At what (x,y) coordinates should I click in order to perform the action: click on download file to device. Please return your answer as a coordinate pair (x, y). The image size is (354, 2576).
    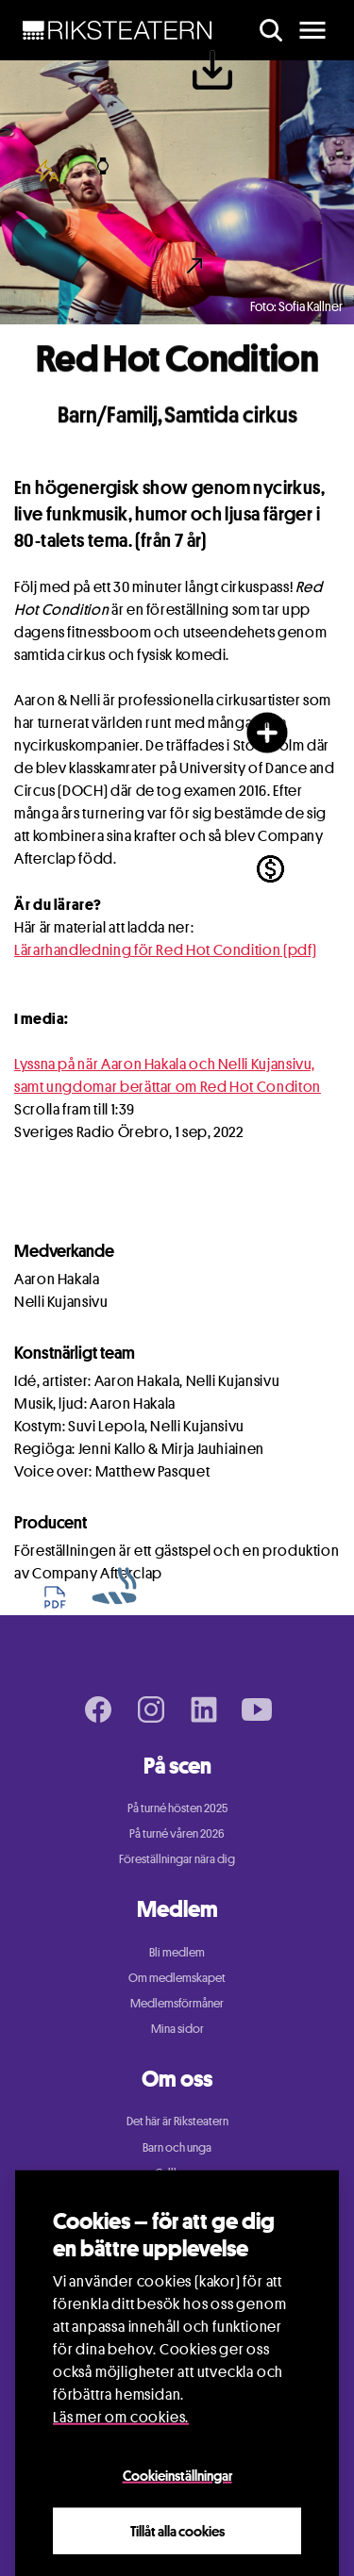
    Looking at the image, I should click on (212, 70).